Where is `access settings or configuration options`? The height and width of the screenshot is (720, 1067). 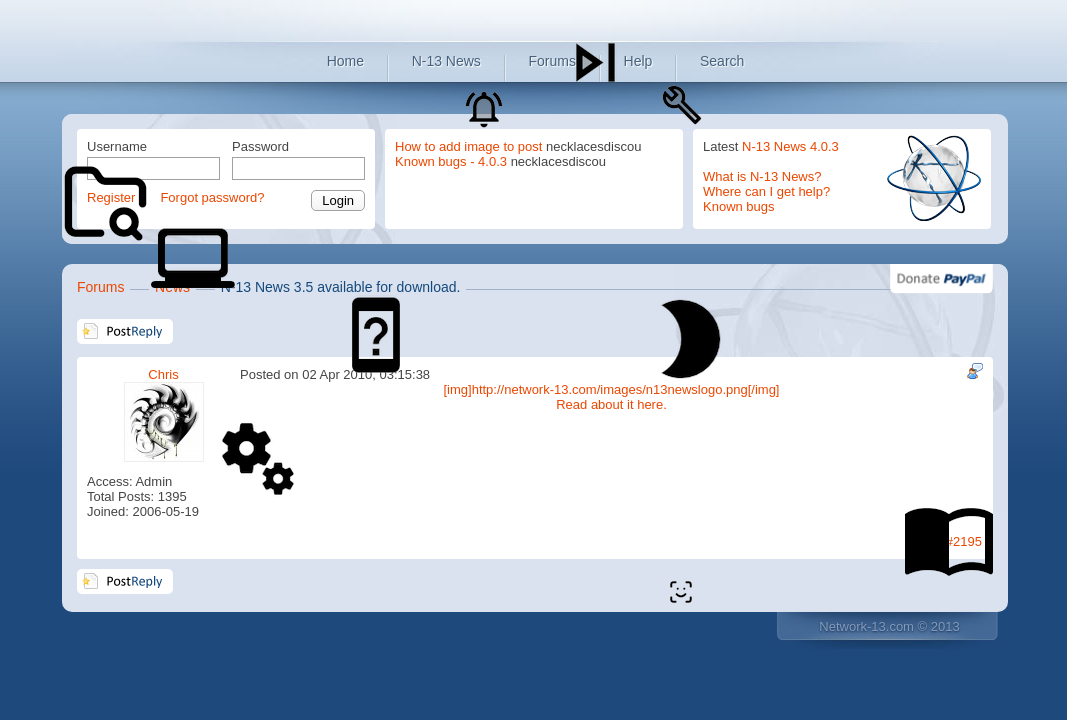
access settings or configuration options is located at coordinates (682, 105).